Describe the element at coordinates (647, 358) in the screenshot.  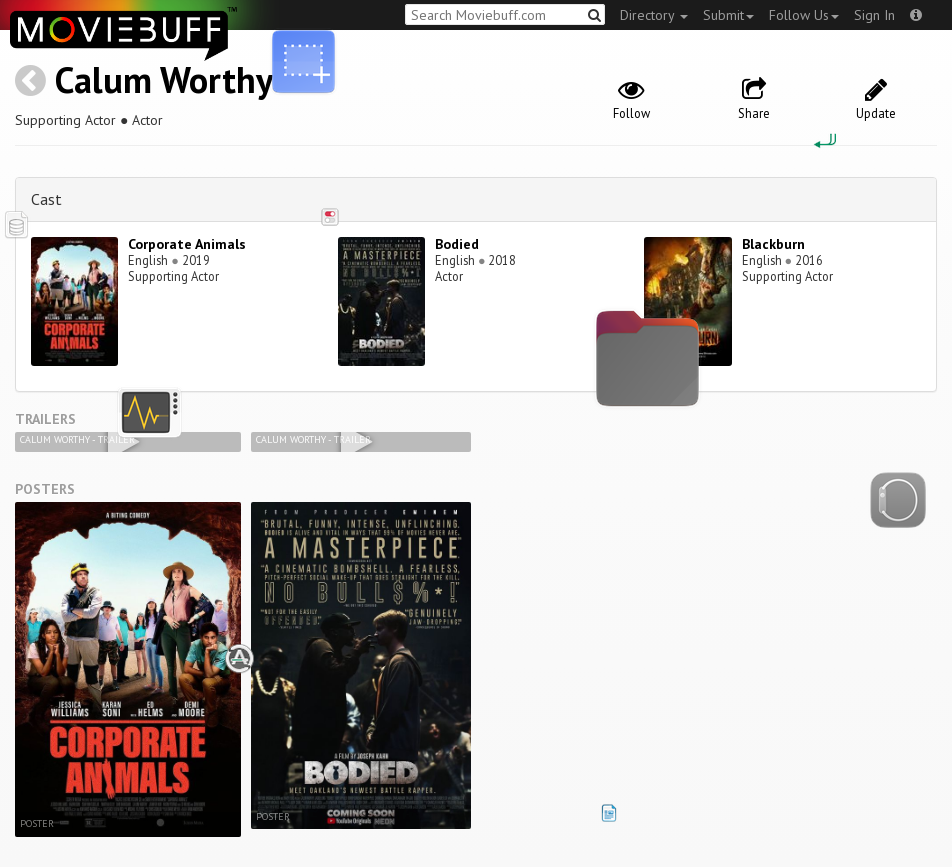
I see `open file folder` at that location.